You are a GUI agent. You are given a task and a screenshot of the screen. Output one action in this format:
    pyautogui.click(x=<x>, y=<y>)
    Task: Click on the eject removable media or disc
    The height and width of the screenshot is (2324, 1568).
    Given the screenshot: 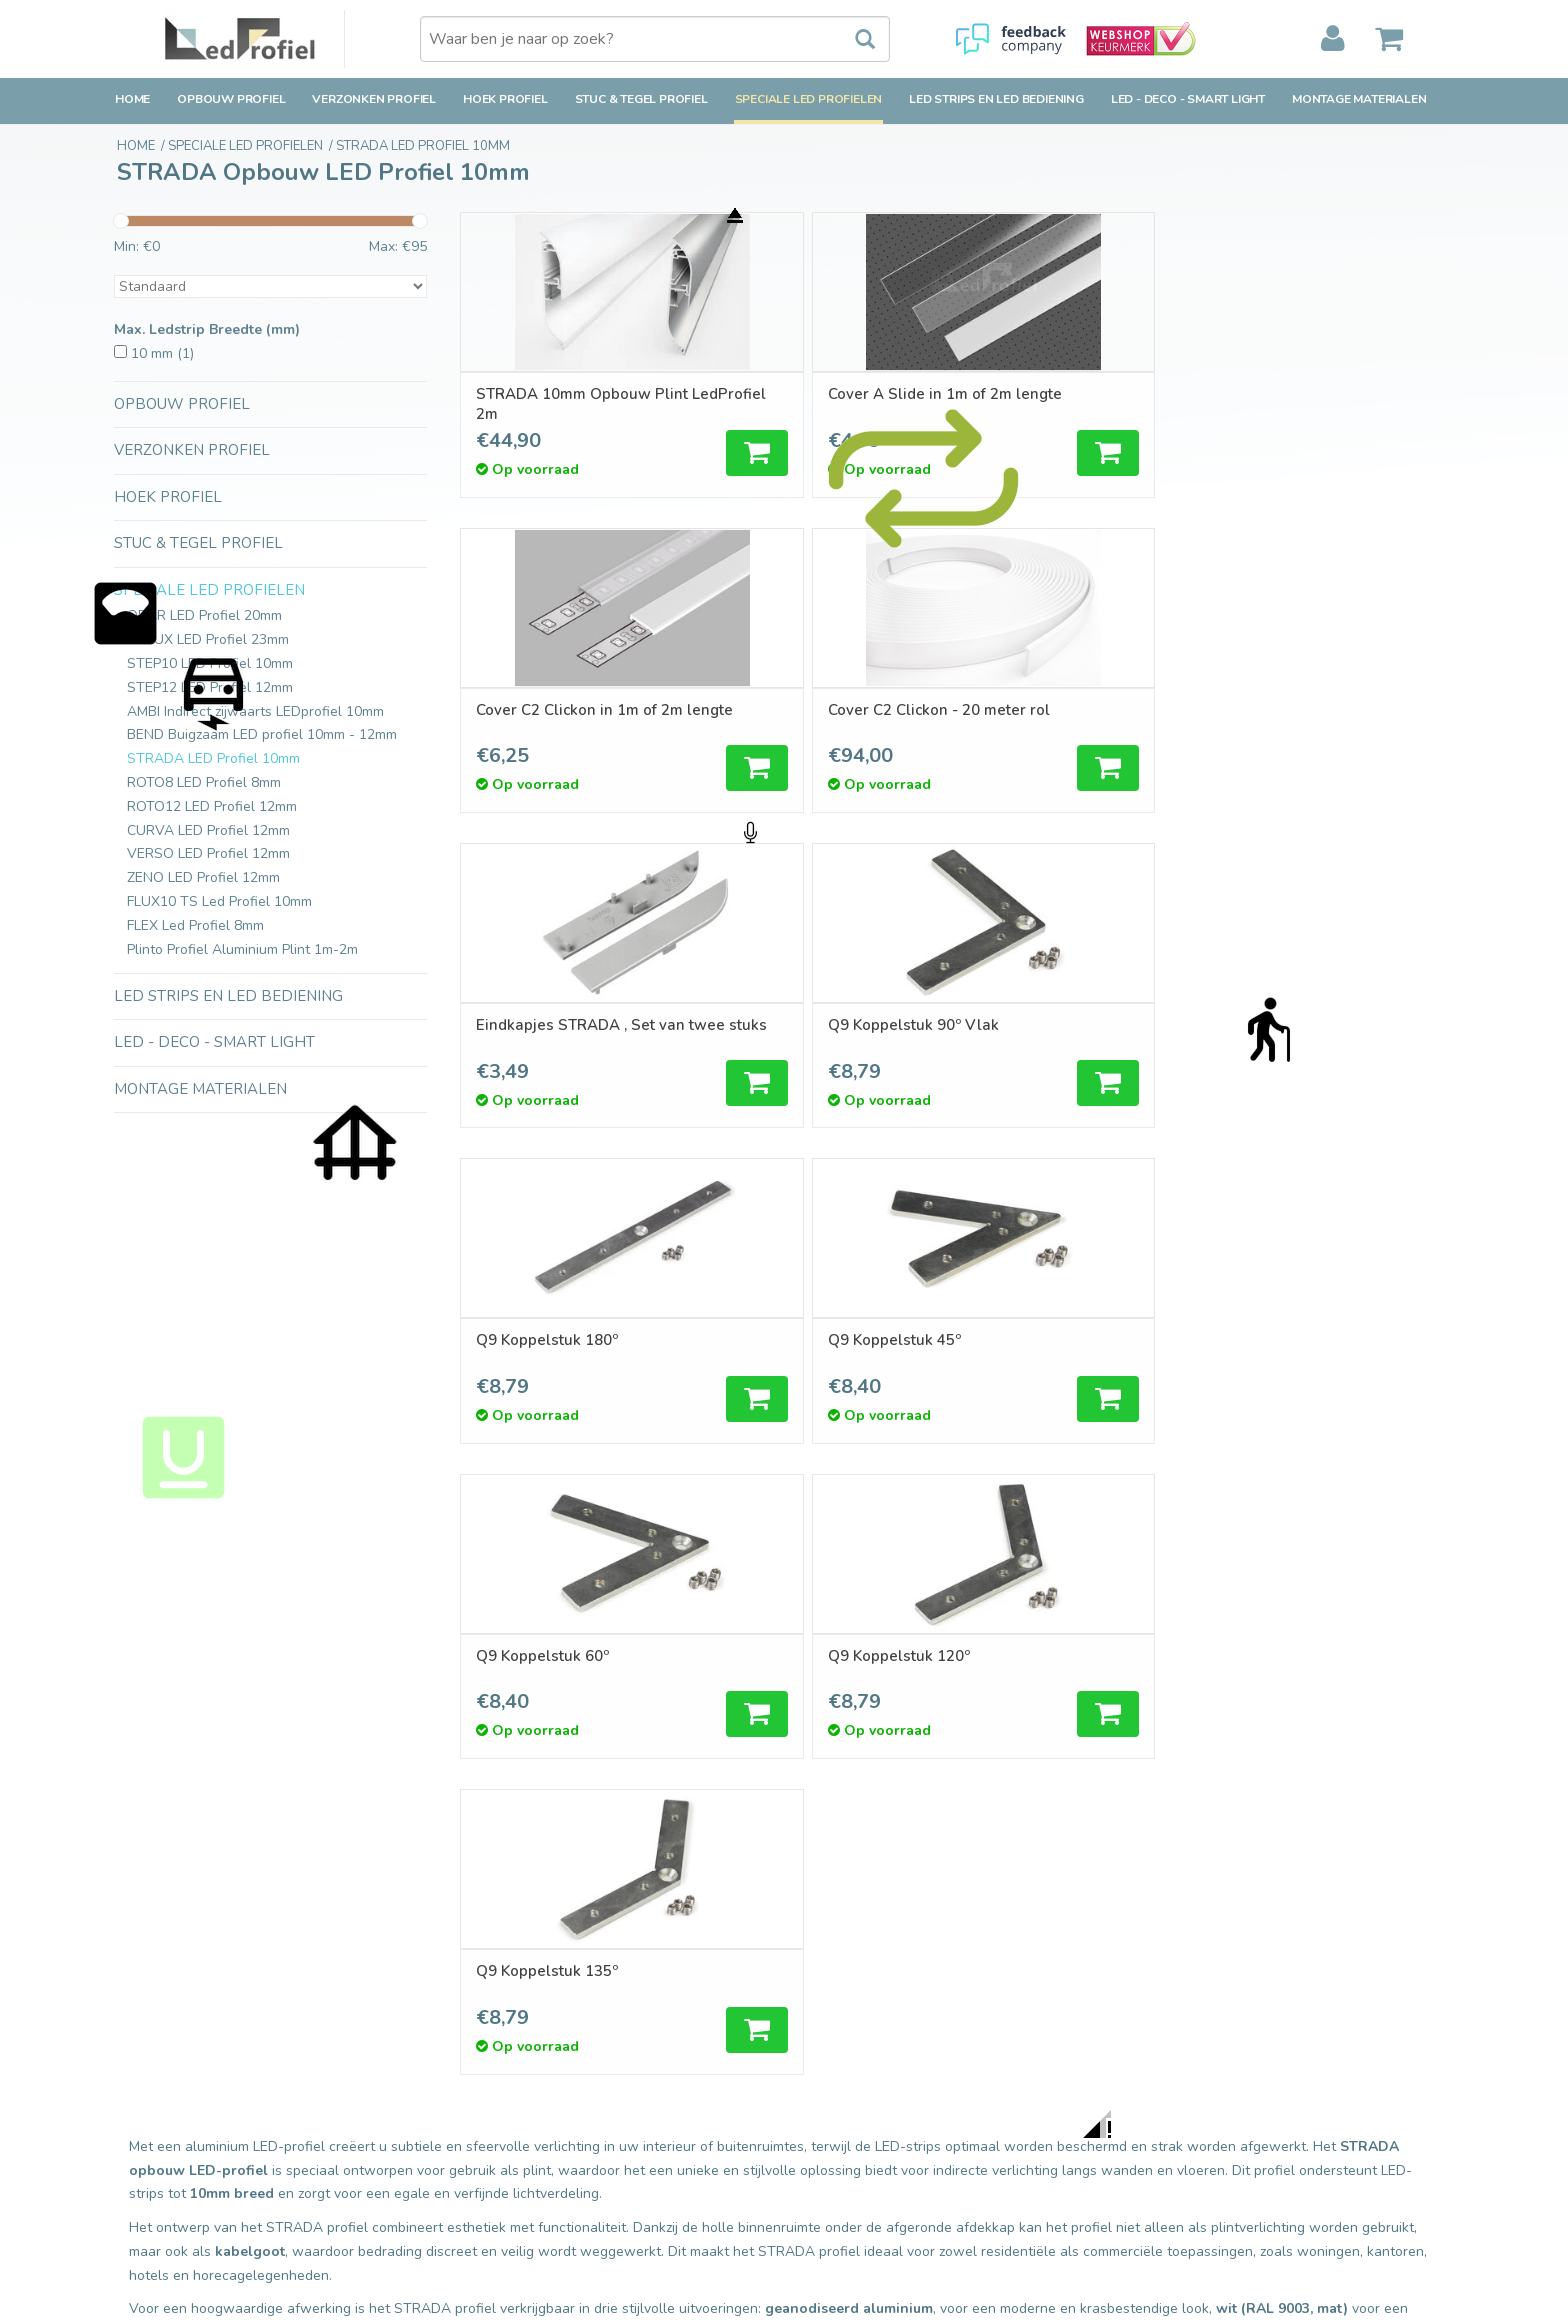 What is the action you would take?
    pyautogui.click(x=735, y=215)
    